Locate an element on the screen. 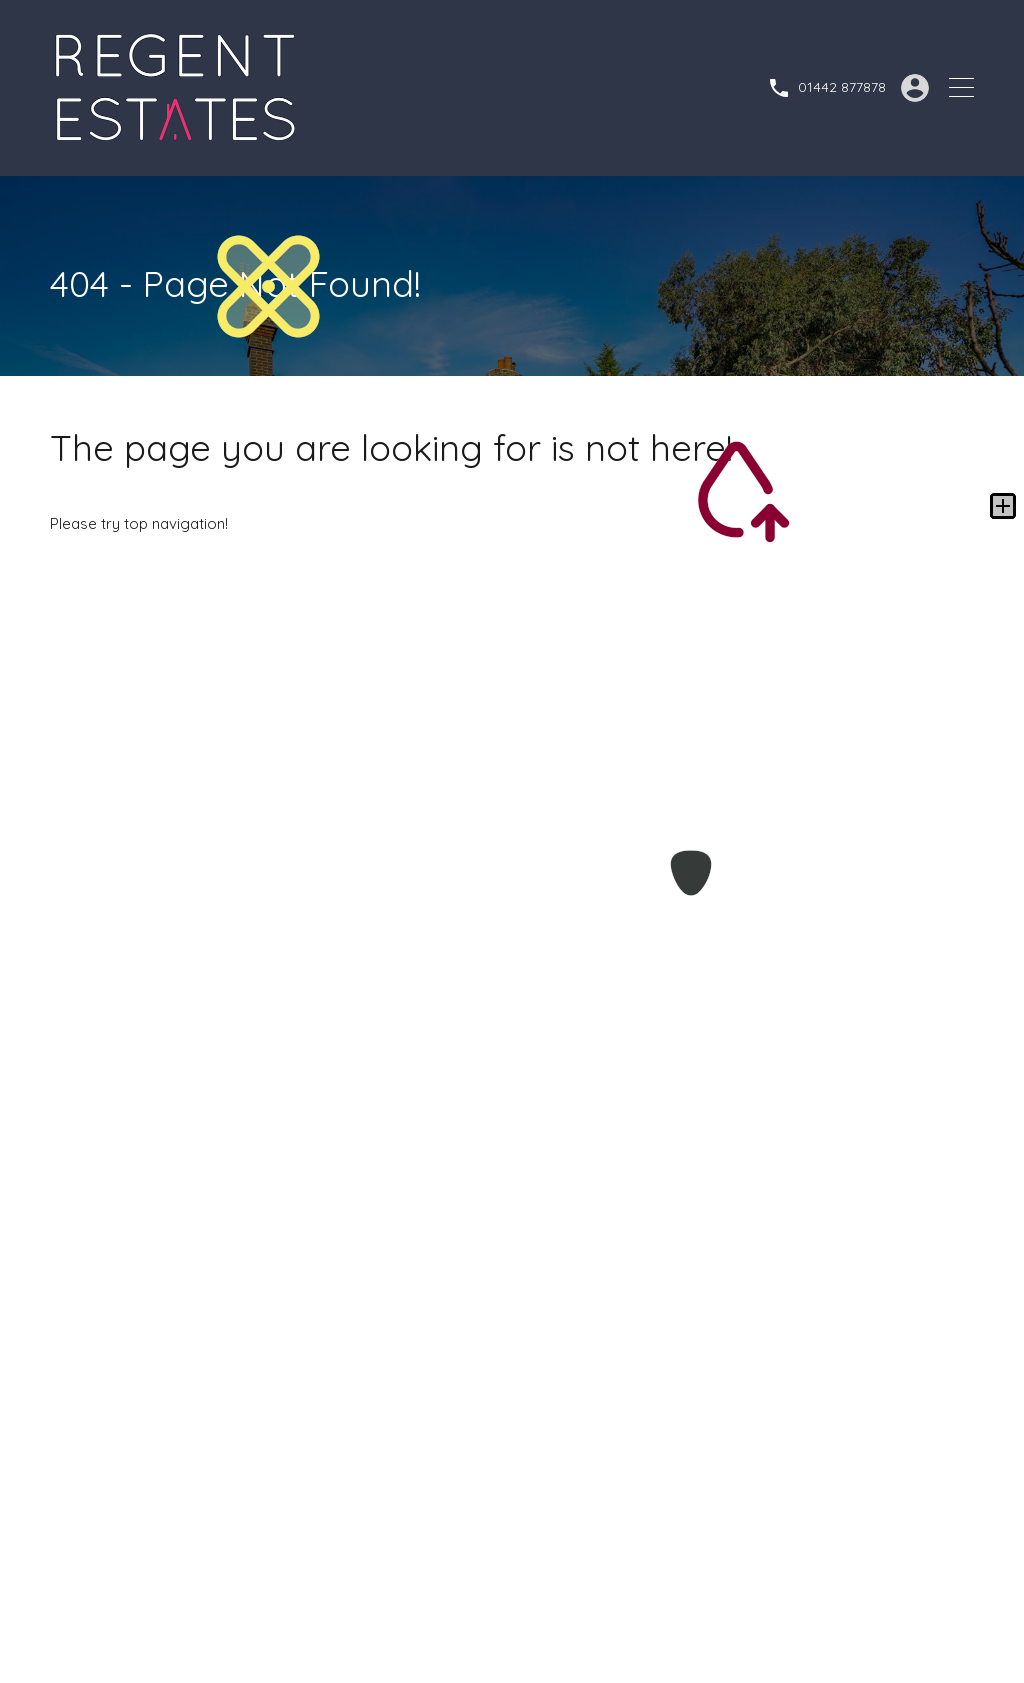 This screenshot has width=1024, height=1683. access health or first aid resources is located at coordinates (268, 286).